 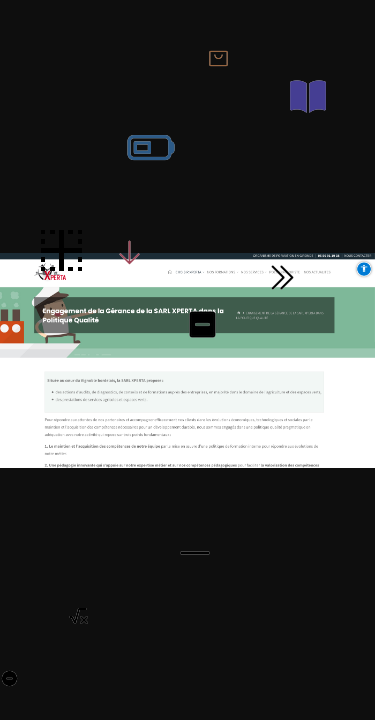 What do you see at coordinates (9, 678) in the screenshot?
I see `remove an item from a list` at bounding box center [9, 678].